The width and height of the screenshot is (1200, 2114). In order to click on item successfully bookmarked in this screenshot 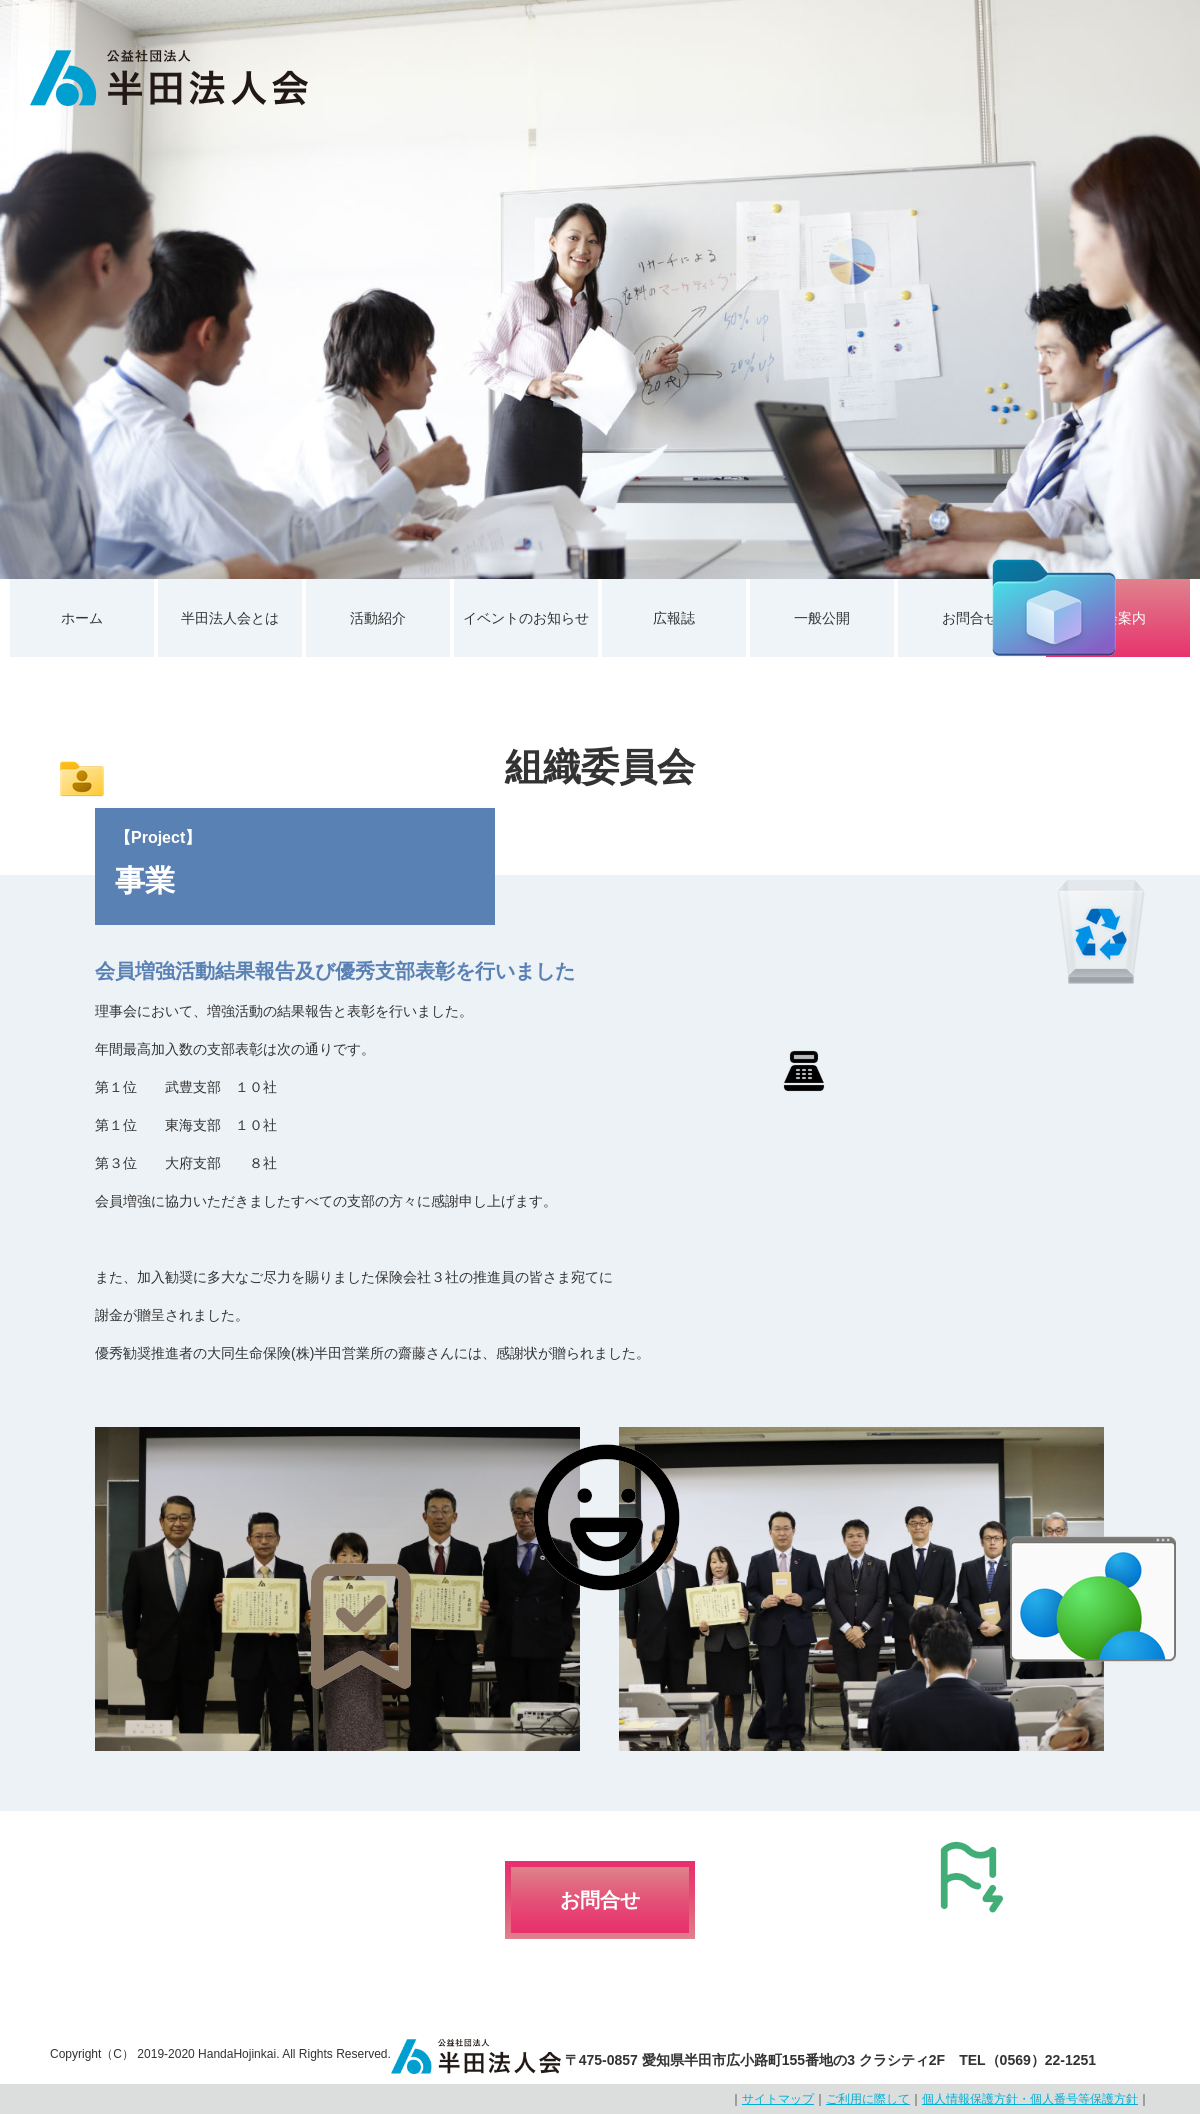, I will do `click(361, 1626)`.